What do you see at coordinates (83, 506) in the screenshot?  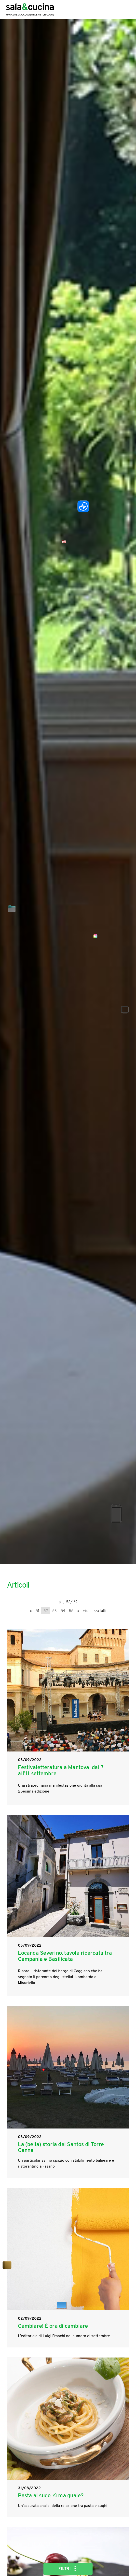 I see `access system diagnostic logs` at bounding box center [83, 506].